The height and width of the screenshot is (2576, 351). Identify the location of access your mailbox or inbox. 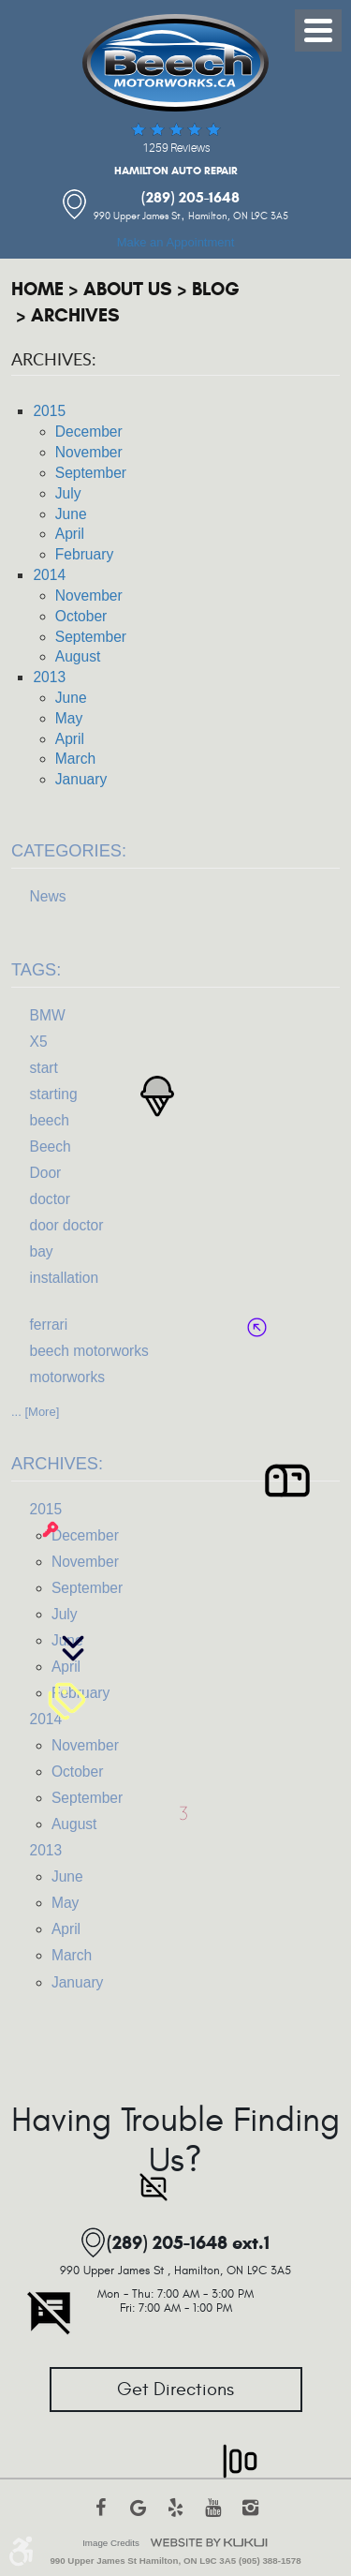
(287, 1481).